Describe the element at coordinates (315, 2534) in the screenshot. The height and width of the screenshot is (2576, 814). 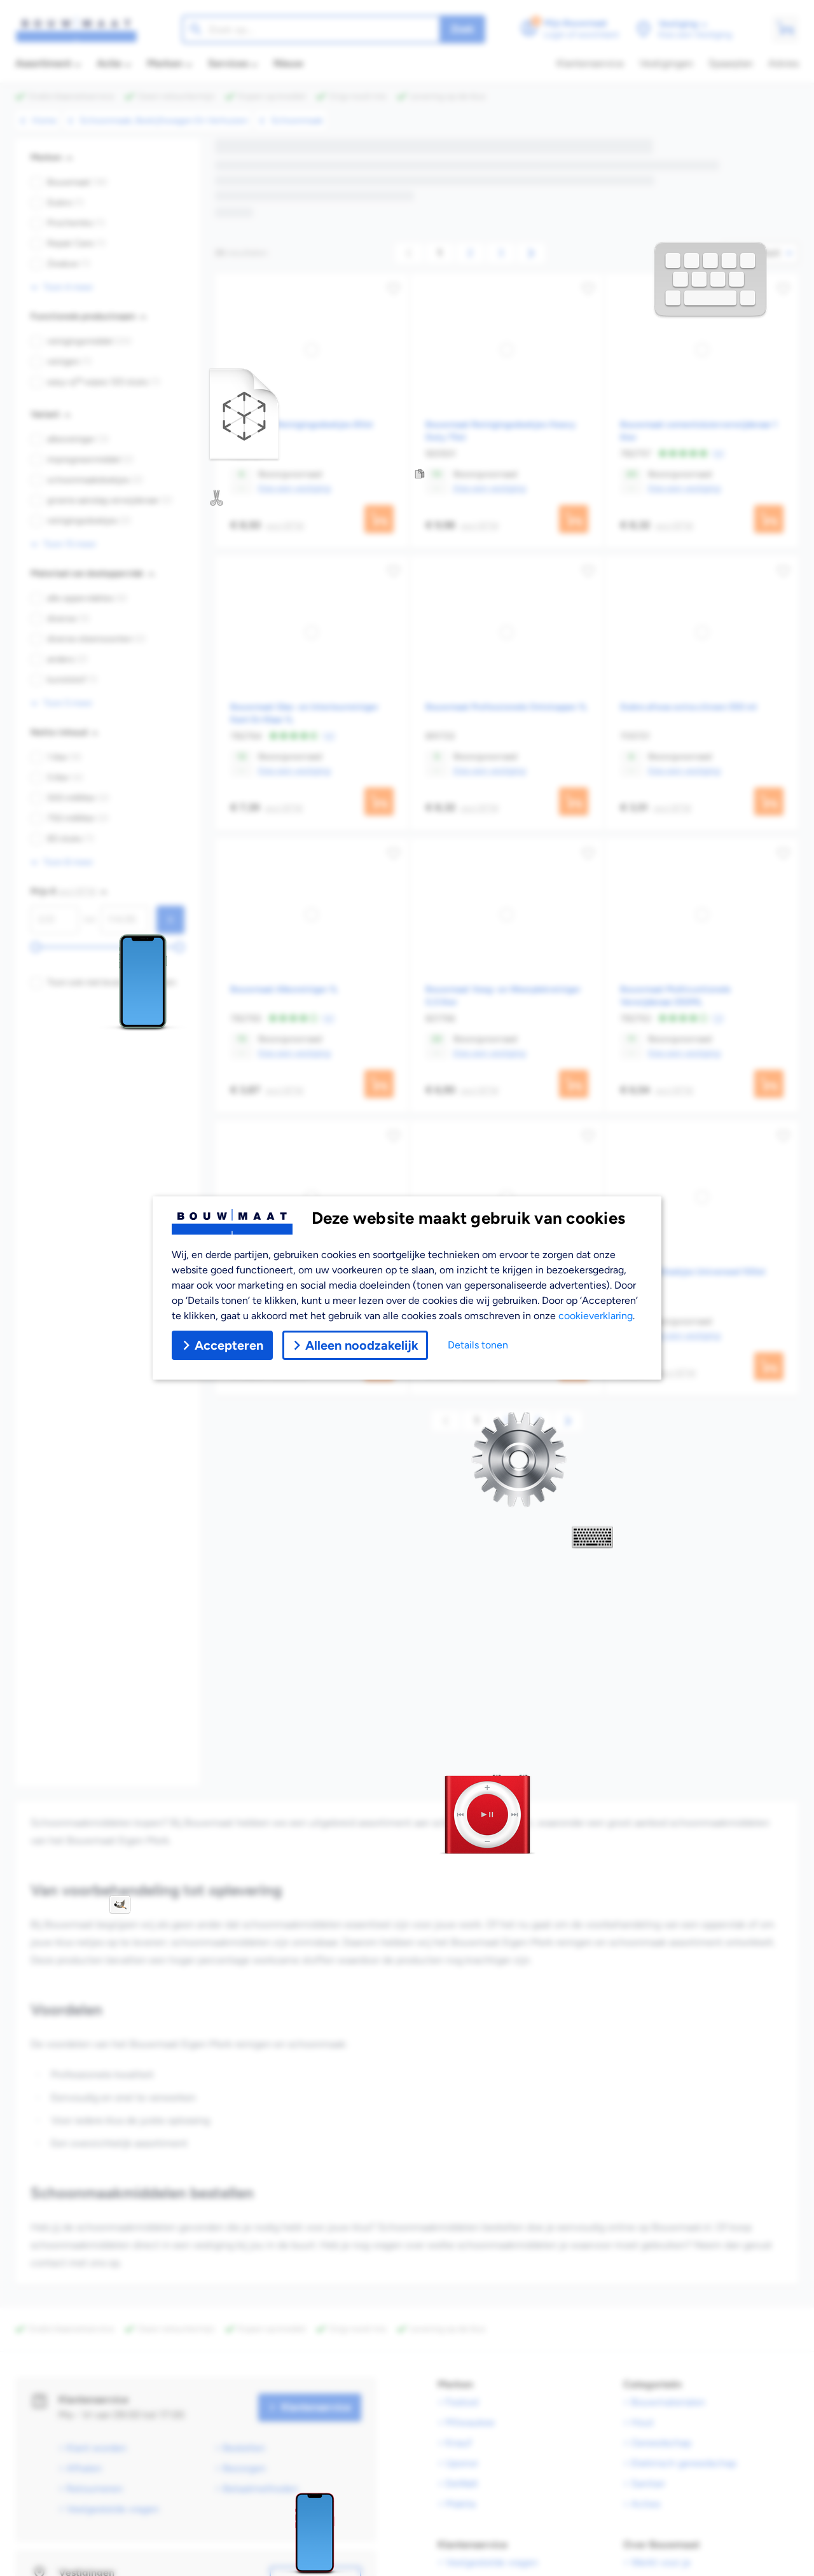
I see `iPhone 14 device icon` at that location.